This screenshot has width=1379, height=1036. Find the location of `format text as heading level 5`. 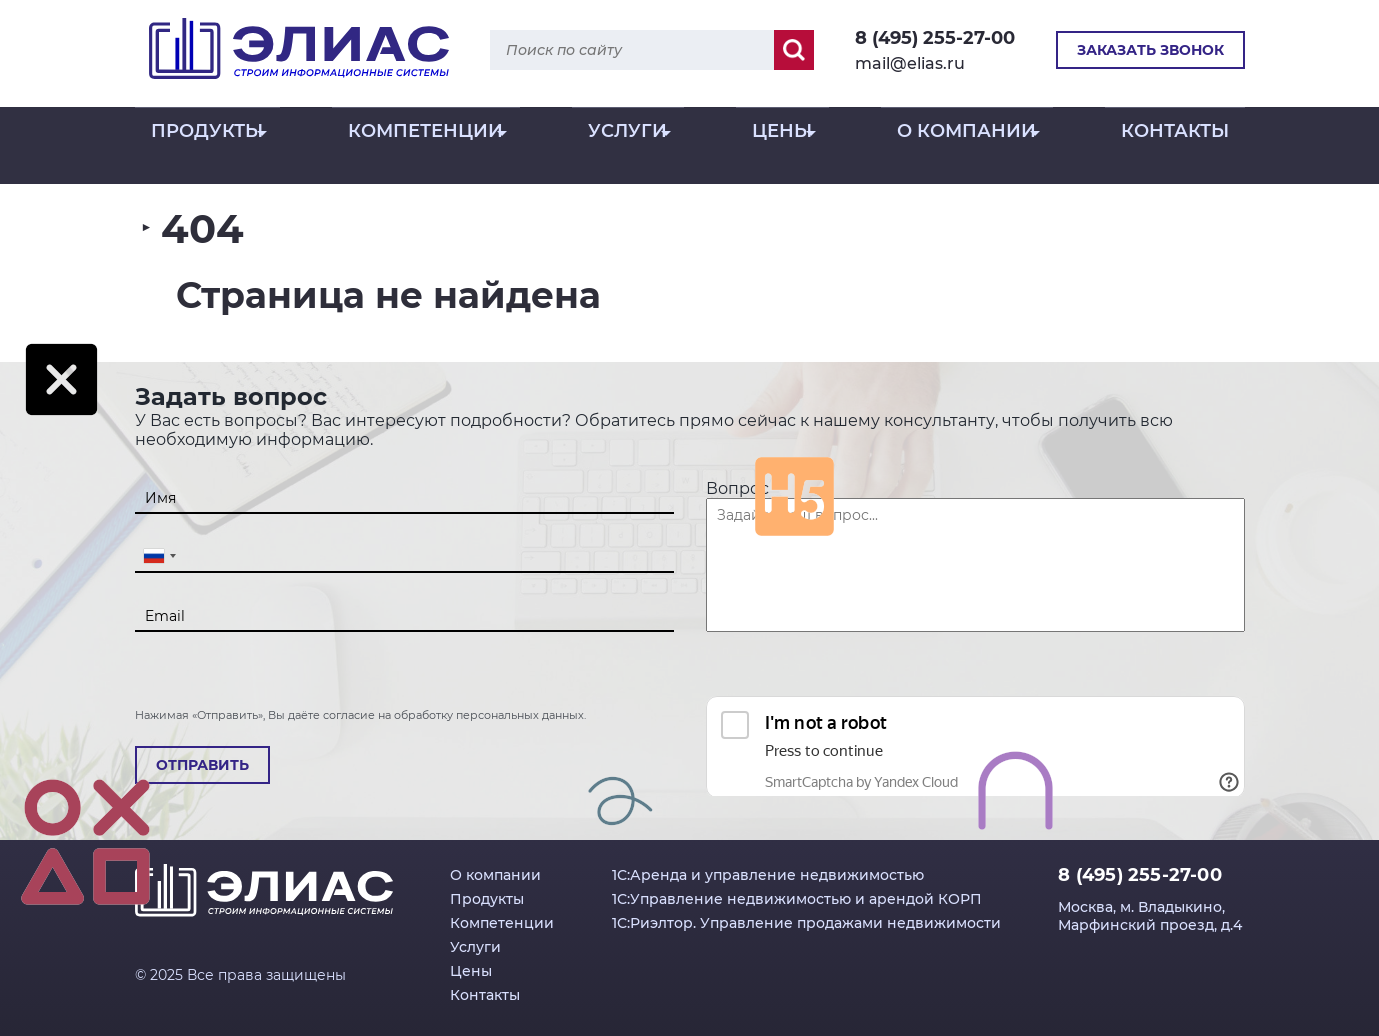

format text as heading level 5 is located at coordinates (794, 496).